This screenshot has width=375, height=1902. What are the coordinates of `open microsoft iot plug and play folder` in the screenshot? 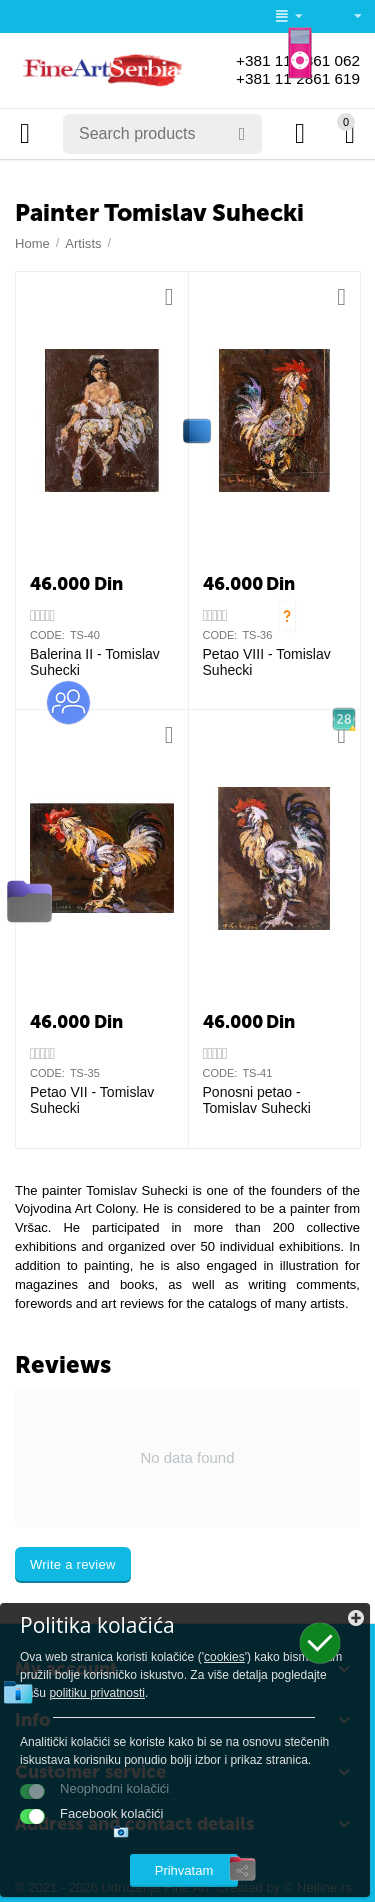 It's located at (121, 1832).